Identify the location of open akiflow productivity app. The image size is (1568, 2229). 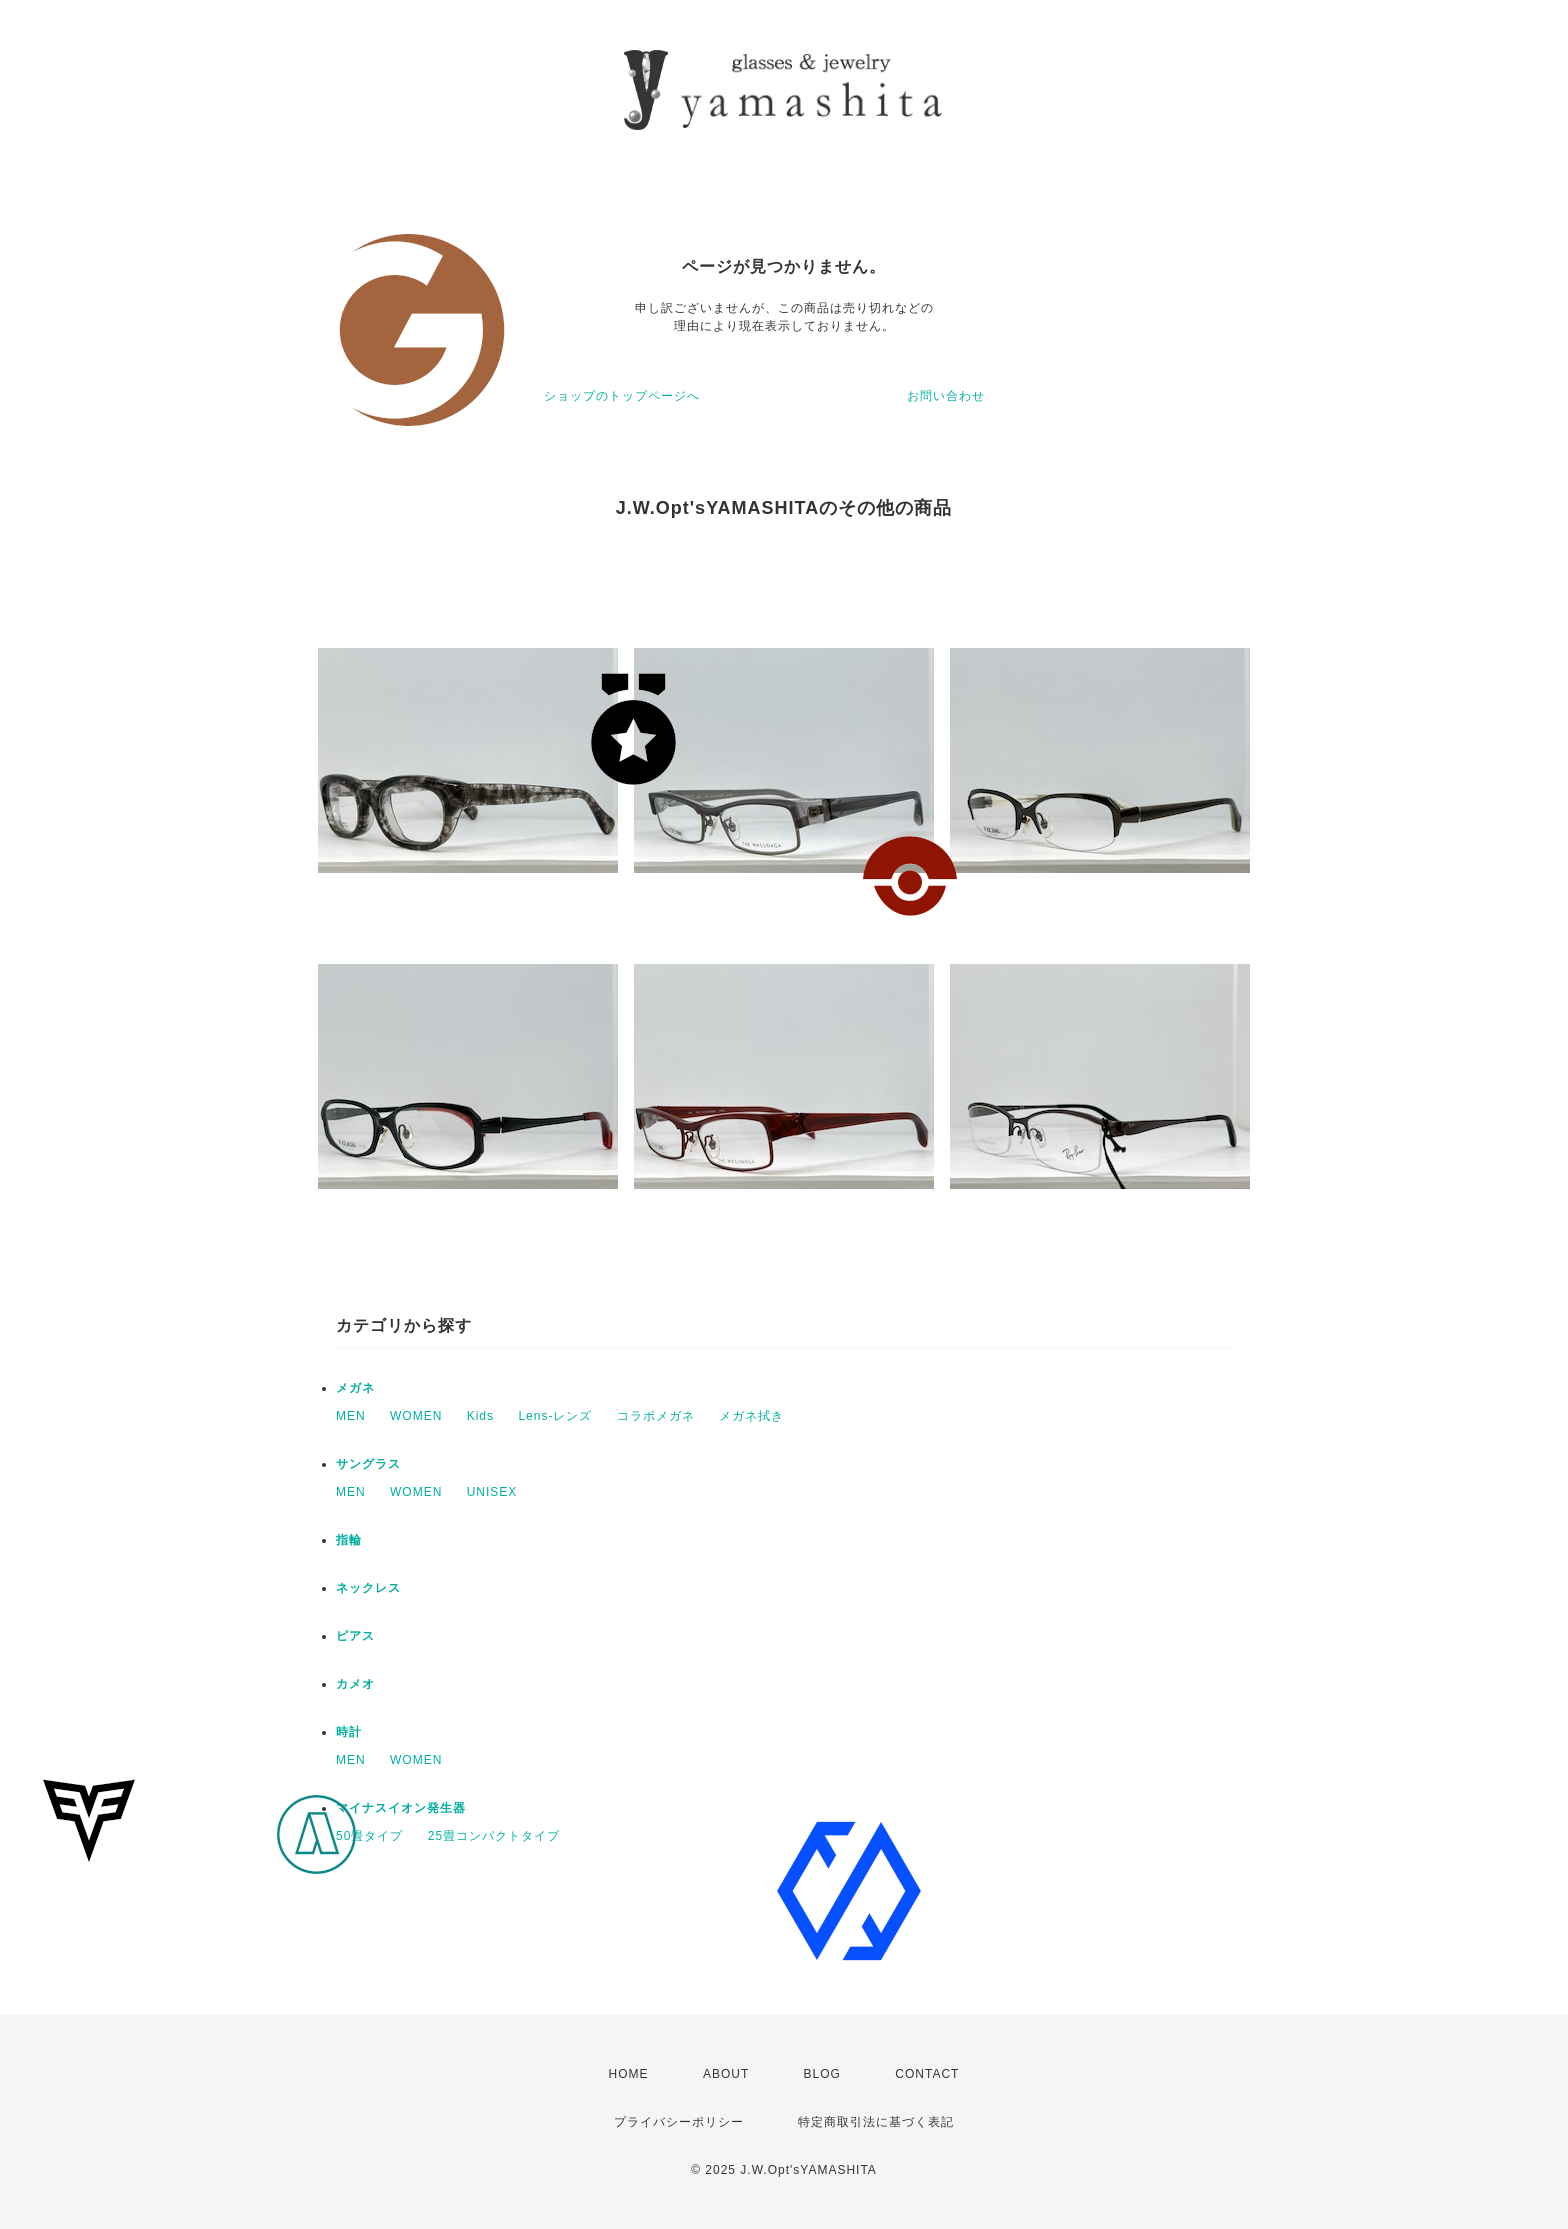
(316, 1834).